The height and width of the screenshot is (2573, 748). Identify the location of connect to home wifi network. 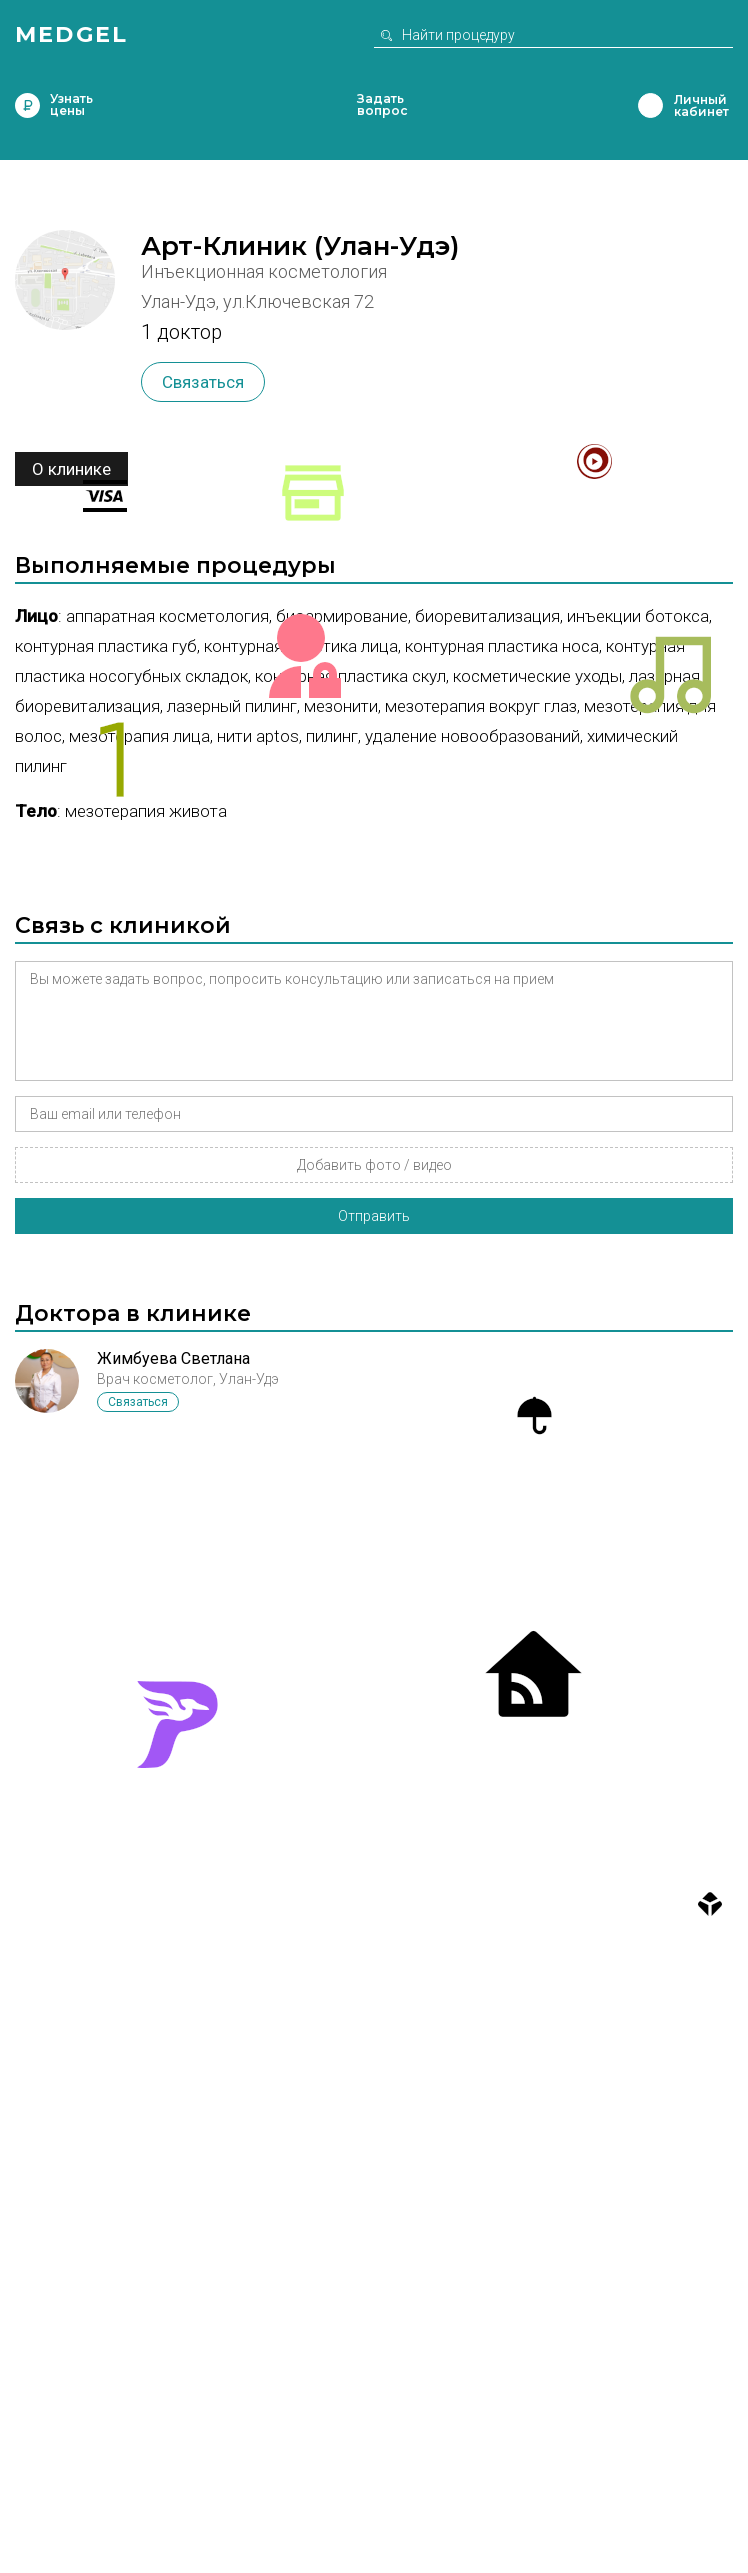
(533, 1677).